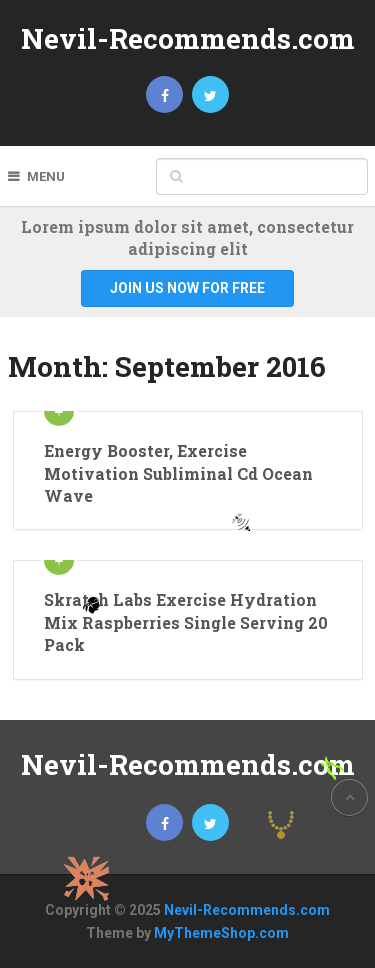 This screenshot has height=968, width=375. What do you see at coordinates (91, 605) in the screenshot?
I see `select bandana accessory for character customization` at bounding box center [91, 605].